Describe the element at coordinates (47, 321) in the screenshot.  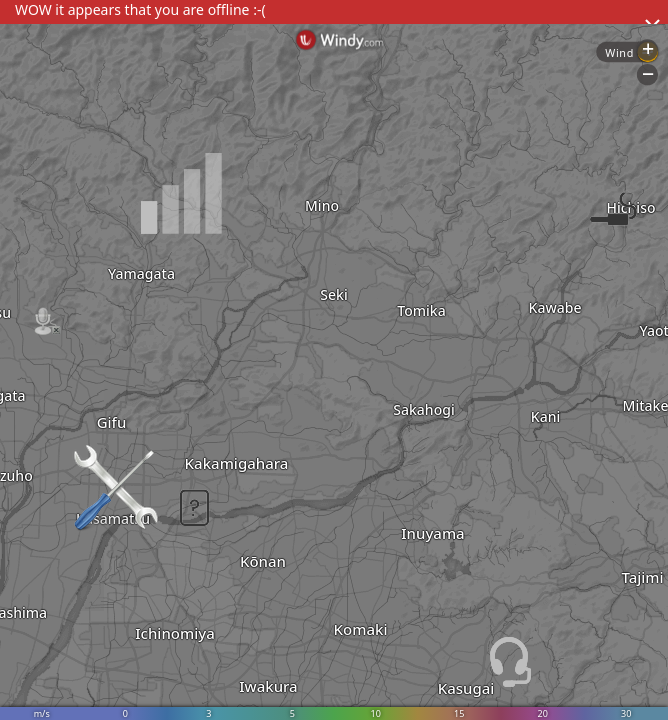
I see `microphone is muted` at that location.